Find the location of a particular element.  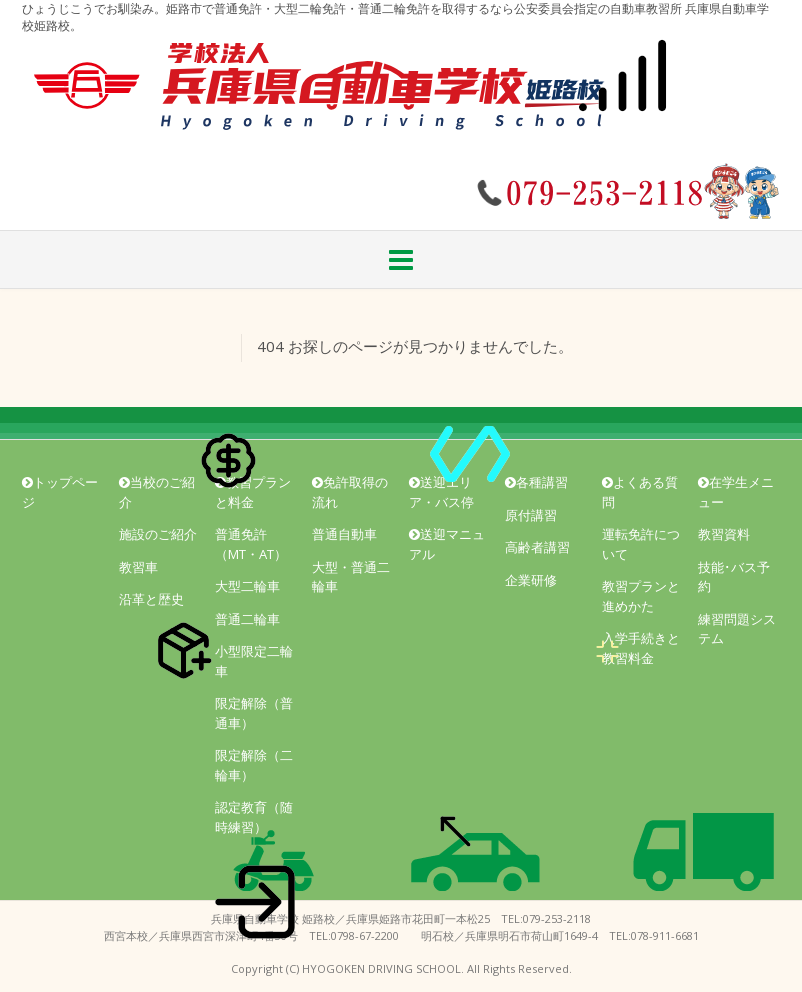

view pricing or payment options is located at coordinates (228, 460).